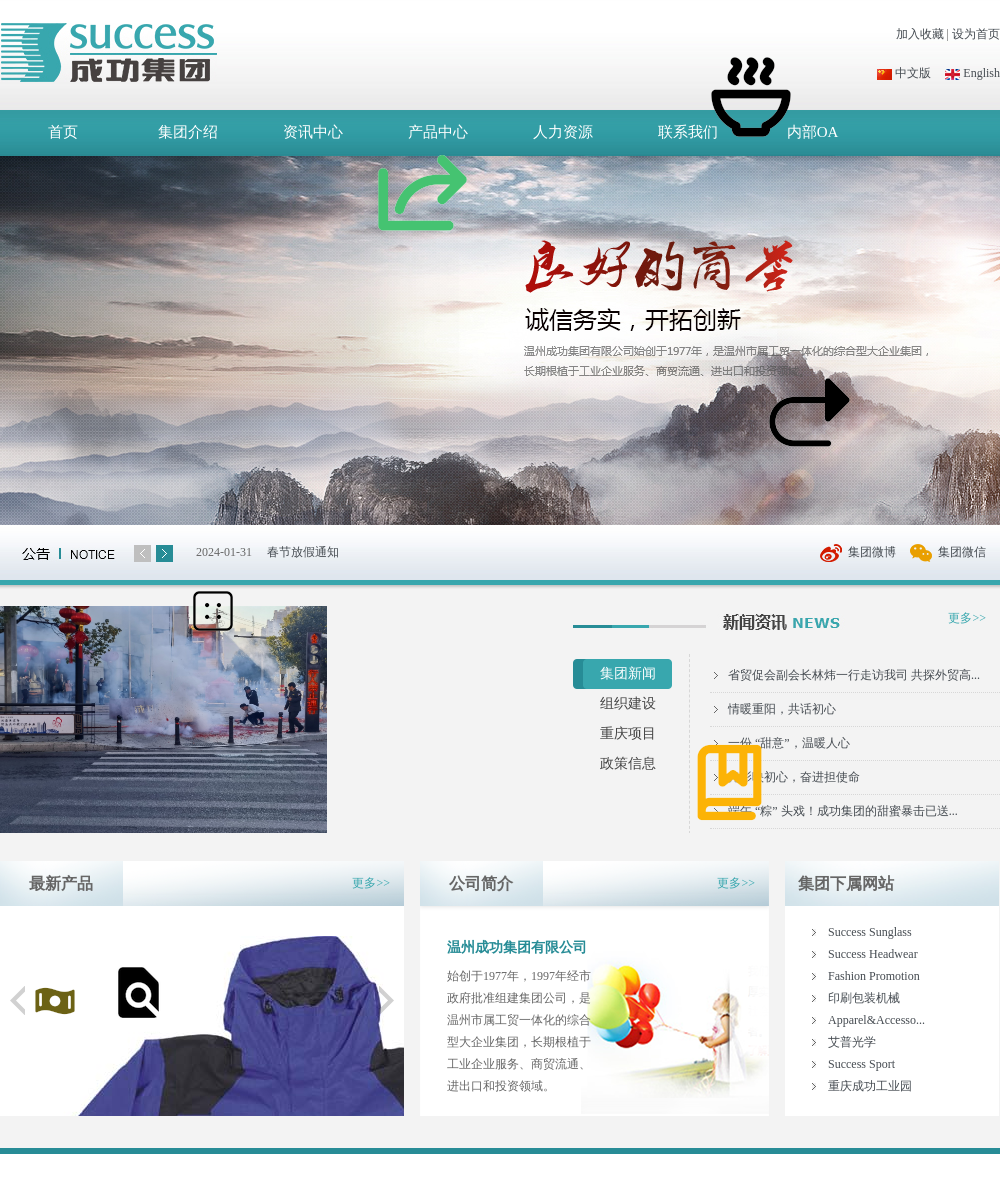 The height and width of the screenshot is (1186, 1000). Describe the element at coordinates (751, 97) in the screenshot. I see `view food or dining options` at that location.